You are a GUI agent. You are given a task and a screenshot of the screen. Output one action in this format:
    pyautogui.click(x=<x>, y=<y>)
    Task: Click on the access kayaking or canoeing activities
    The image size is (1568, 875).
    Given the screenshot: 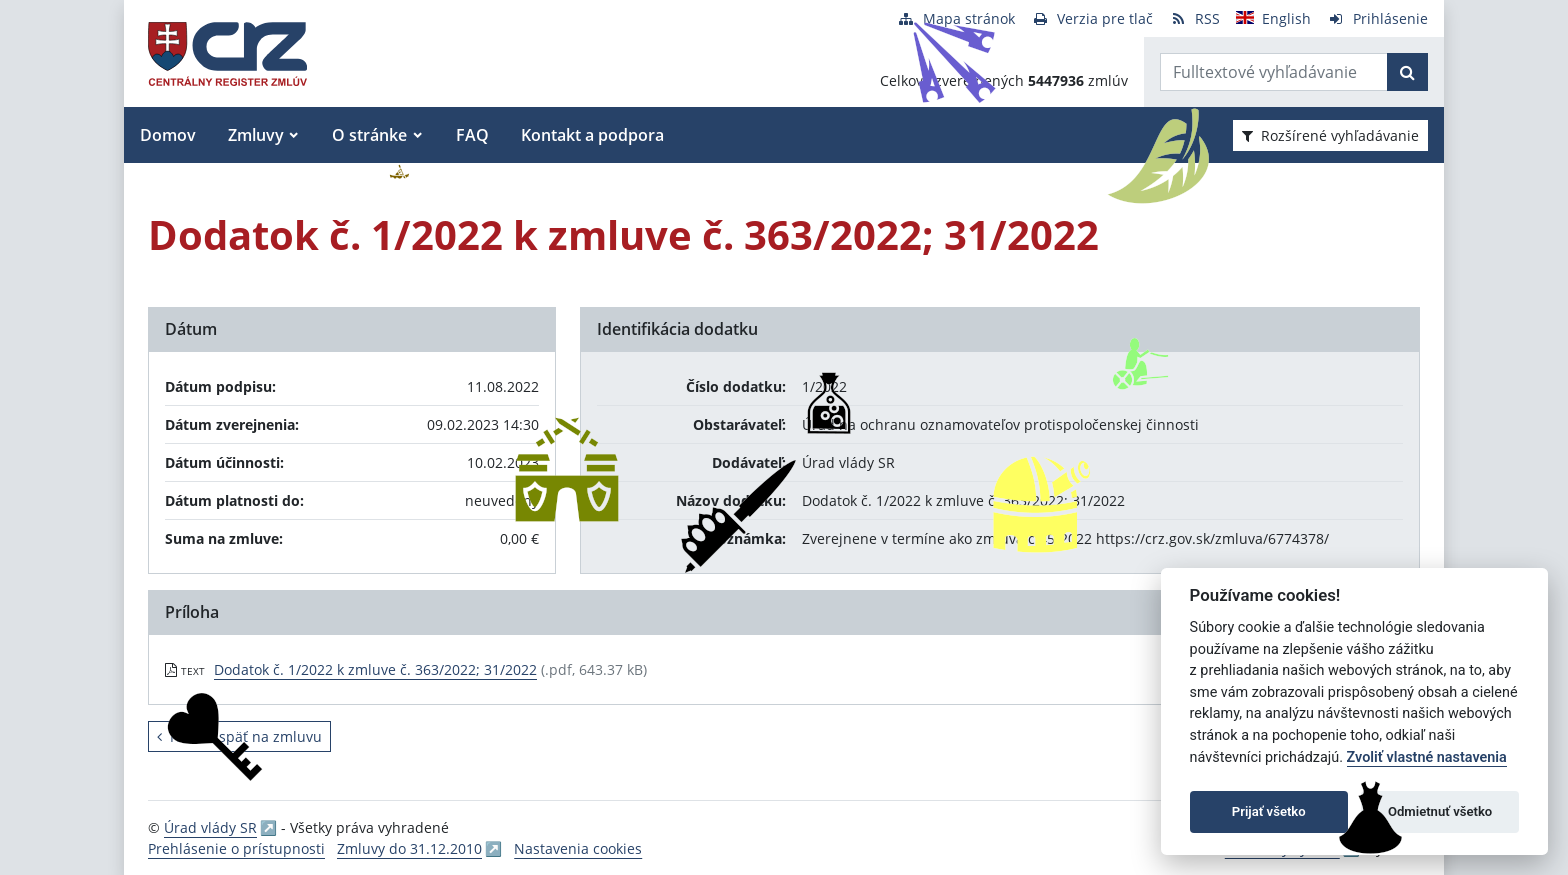 What is the action you would take?
    pyautogui.click(x=399, y=172)
    